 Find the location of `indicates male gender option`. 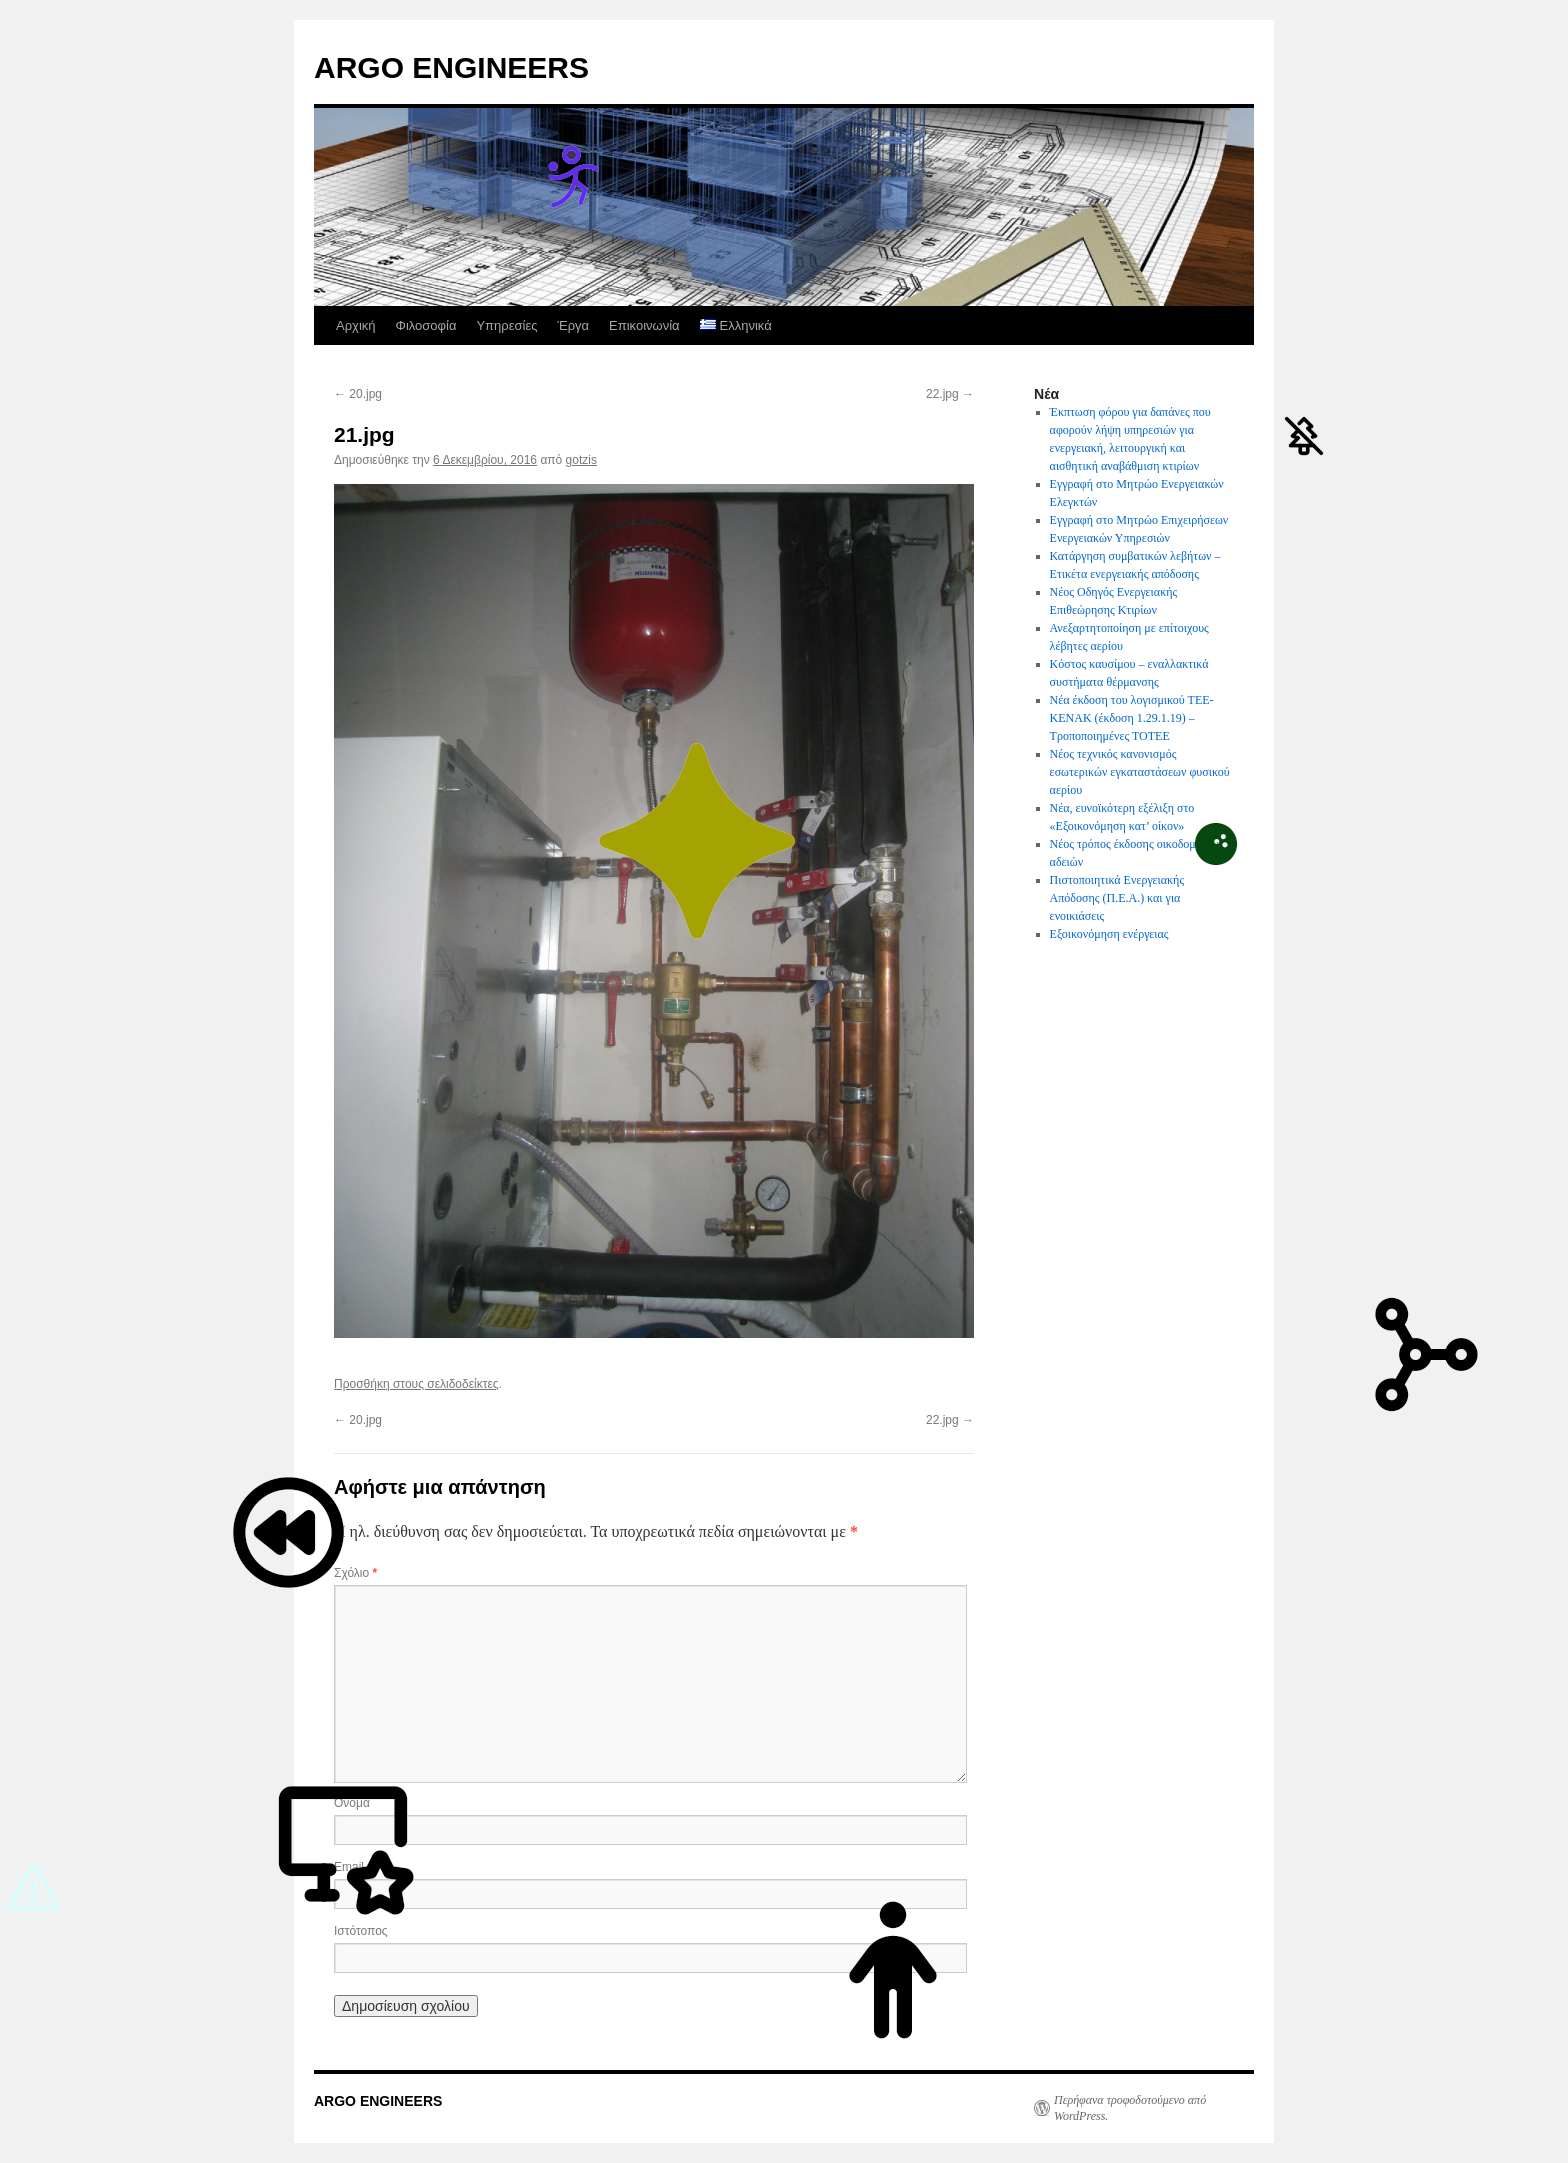

indicates male gender option is located at coordinates (893, 1970).